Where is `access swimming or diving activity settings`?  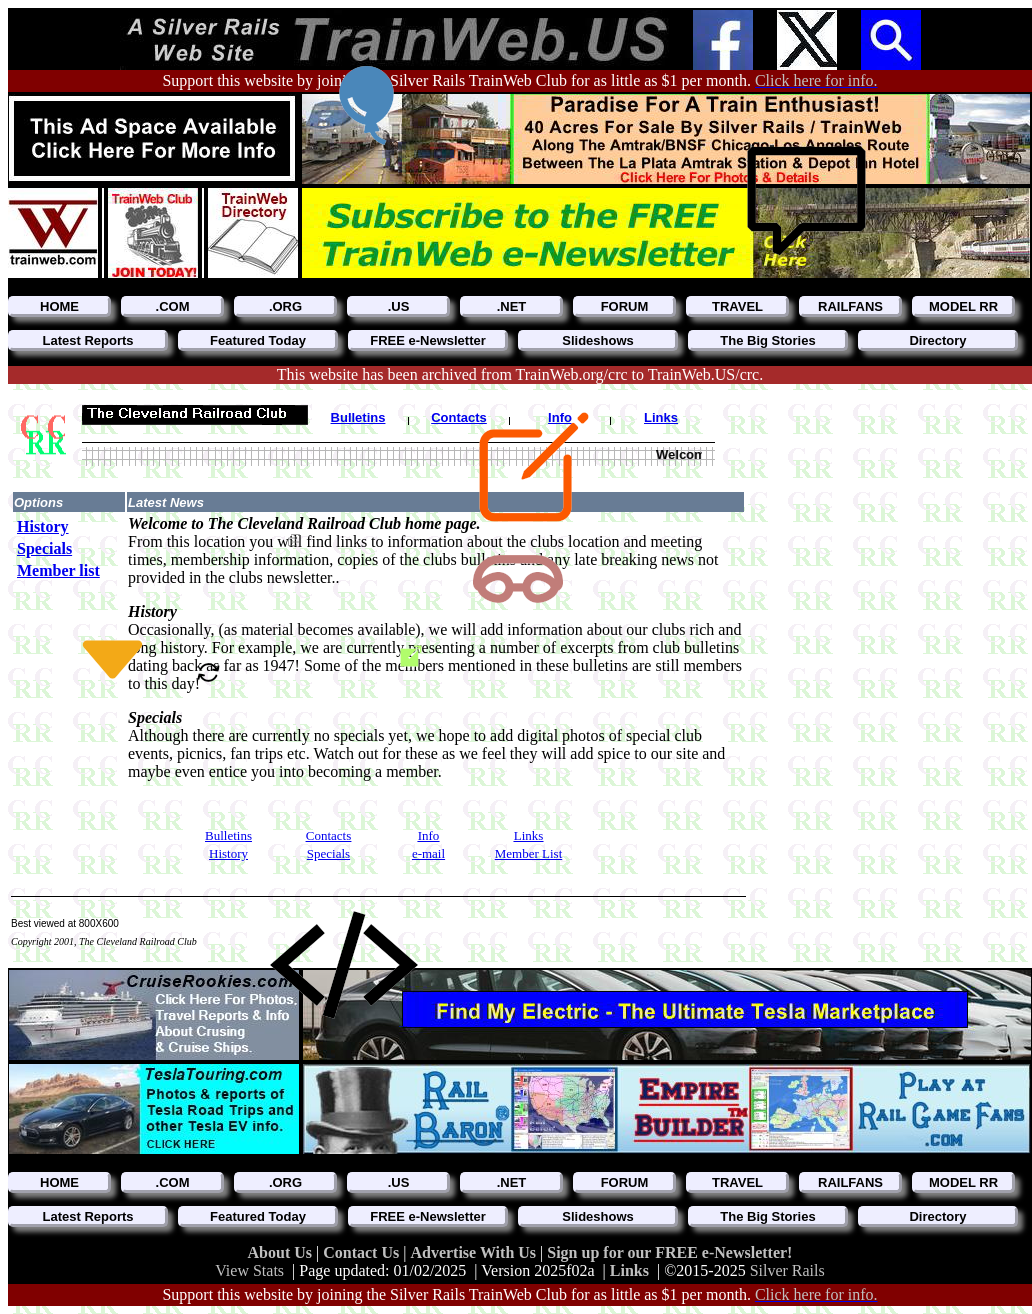 access swimming or diving activity settings is located at coordinates (518, 579).